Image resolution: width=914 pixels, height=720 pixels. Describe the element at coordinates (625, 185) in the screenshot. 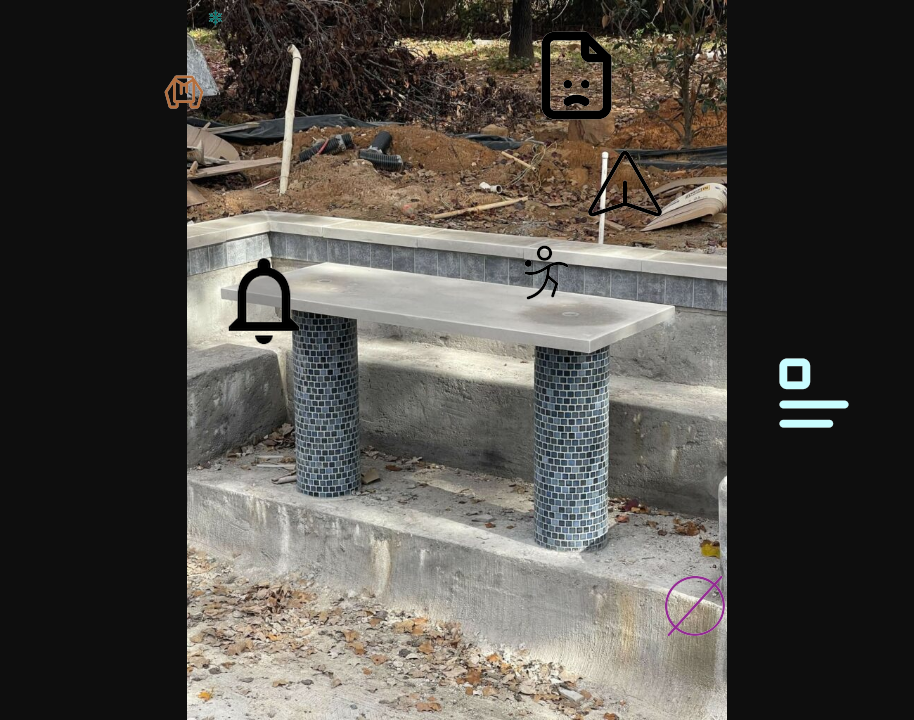

I see `send a message` at that location.